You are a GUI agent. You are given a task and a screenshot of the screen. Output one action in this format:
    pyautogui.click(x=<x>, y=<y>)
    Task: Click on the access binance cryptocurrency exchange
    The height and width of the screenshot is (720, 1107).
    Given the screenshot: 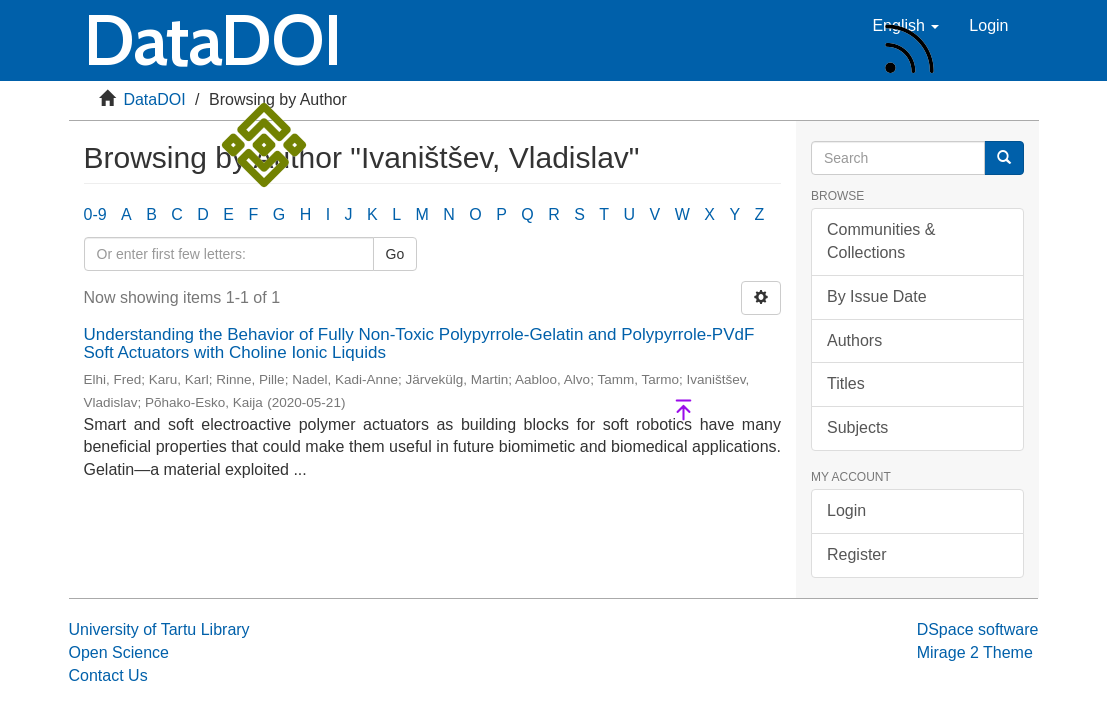 What is the action you would take?
    pyautogui.click(x=264, y=145)
    